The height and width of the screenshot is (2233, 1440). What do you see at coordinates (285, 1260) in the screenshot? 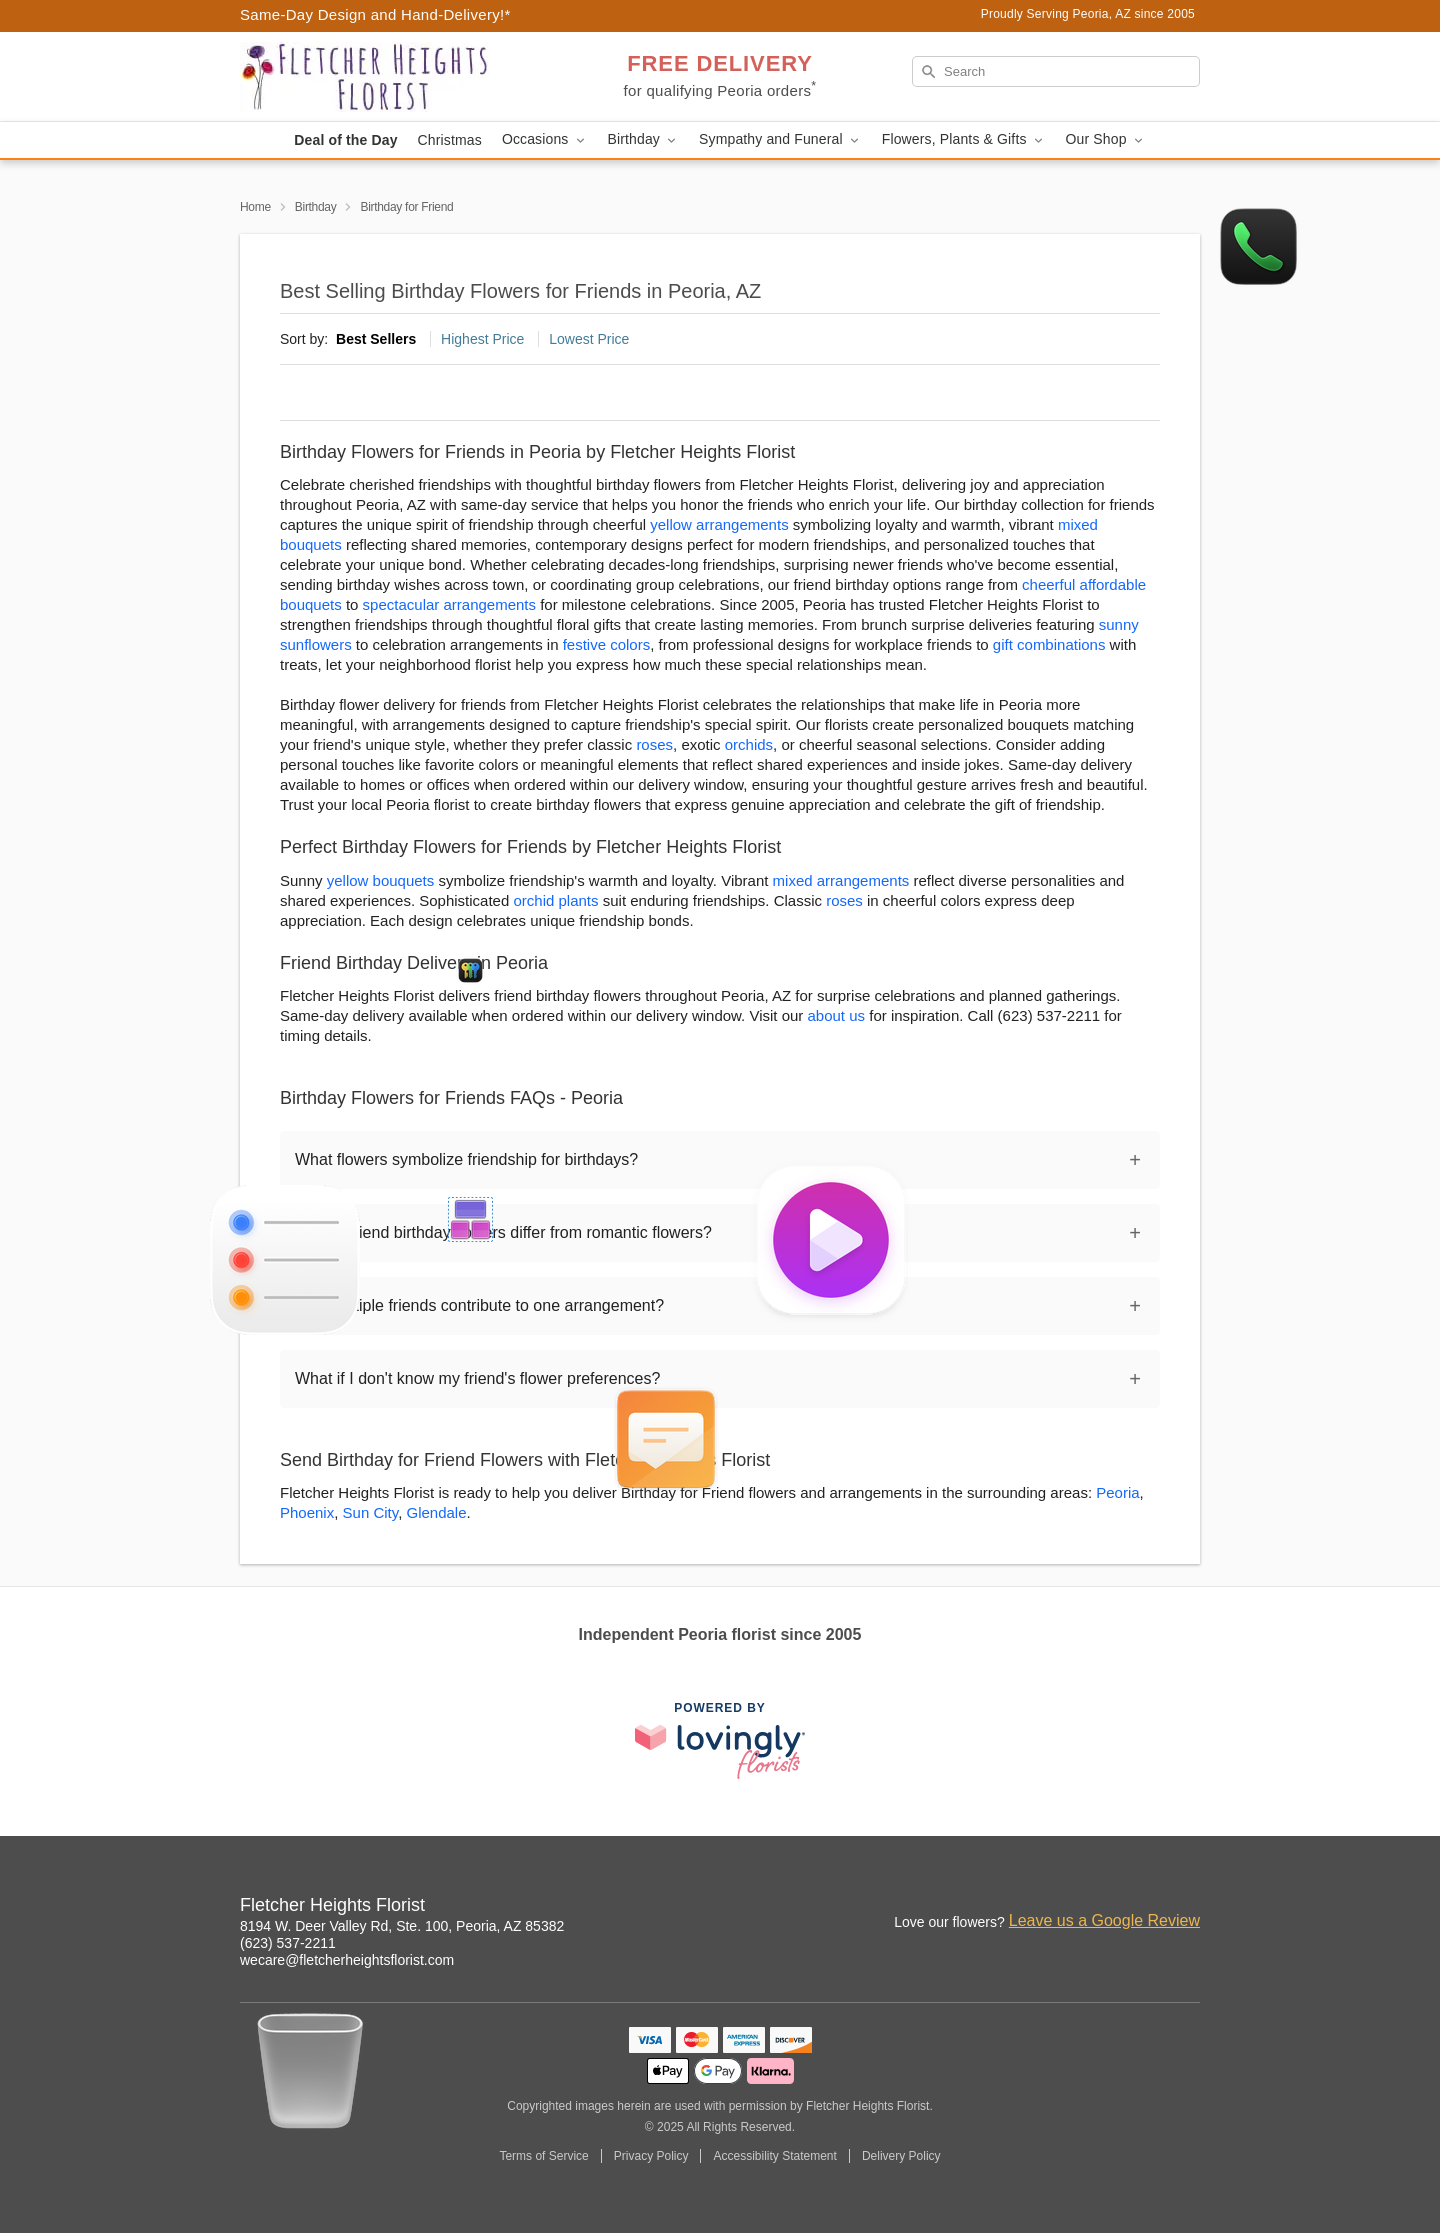
I see `open the reminders app` at bounding box center [285, 1260].